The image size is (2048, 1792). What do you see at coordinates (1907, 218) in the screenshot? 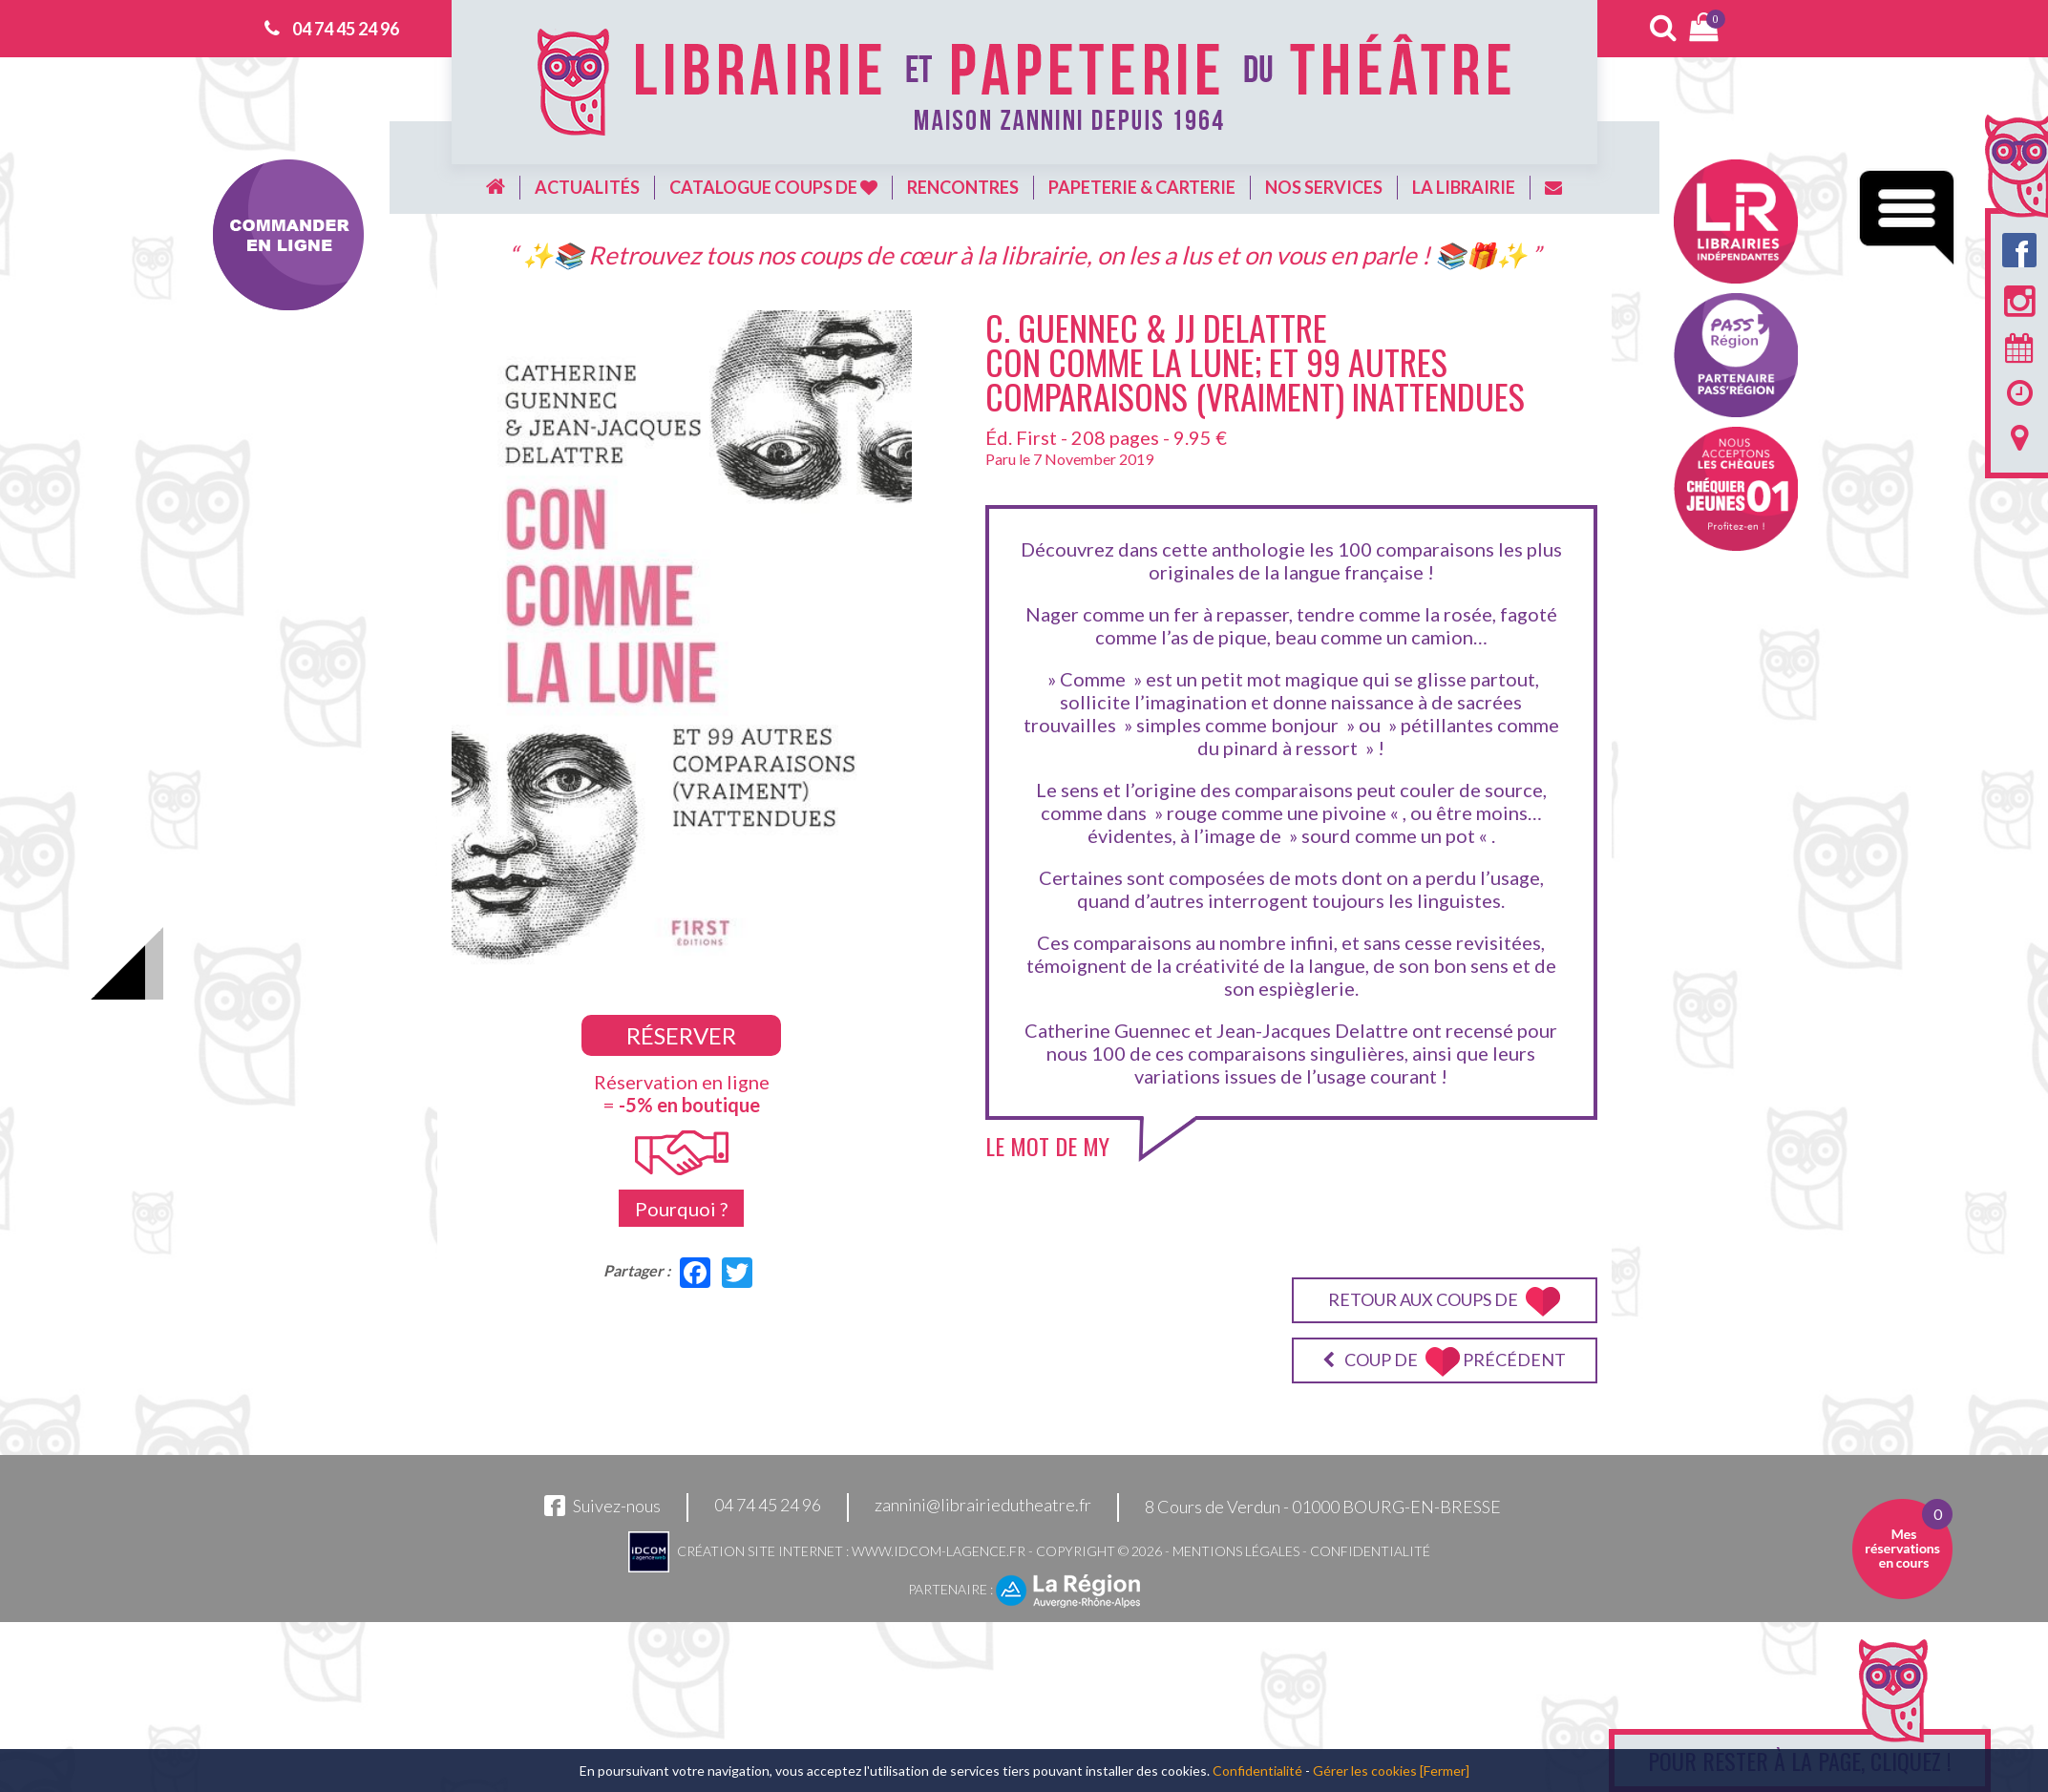
I see `add a comment to this item` at bounding box center [1907, 218].